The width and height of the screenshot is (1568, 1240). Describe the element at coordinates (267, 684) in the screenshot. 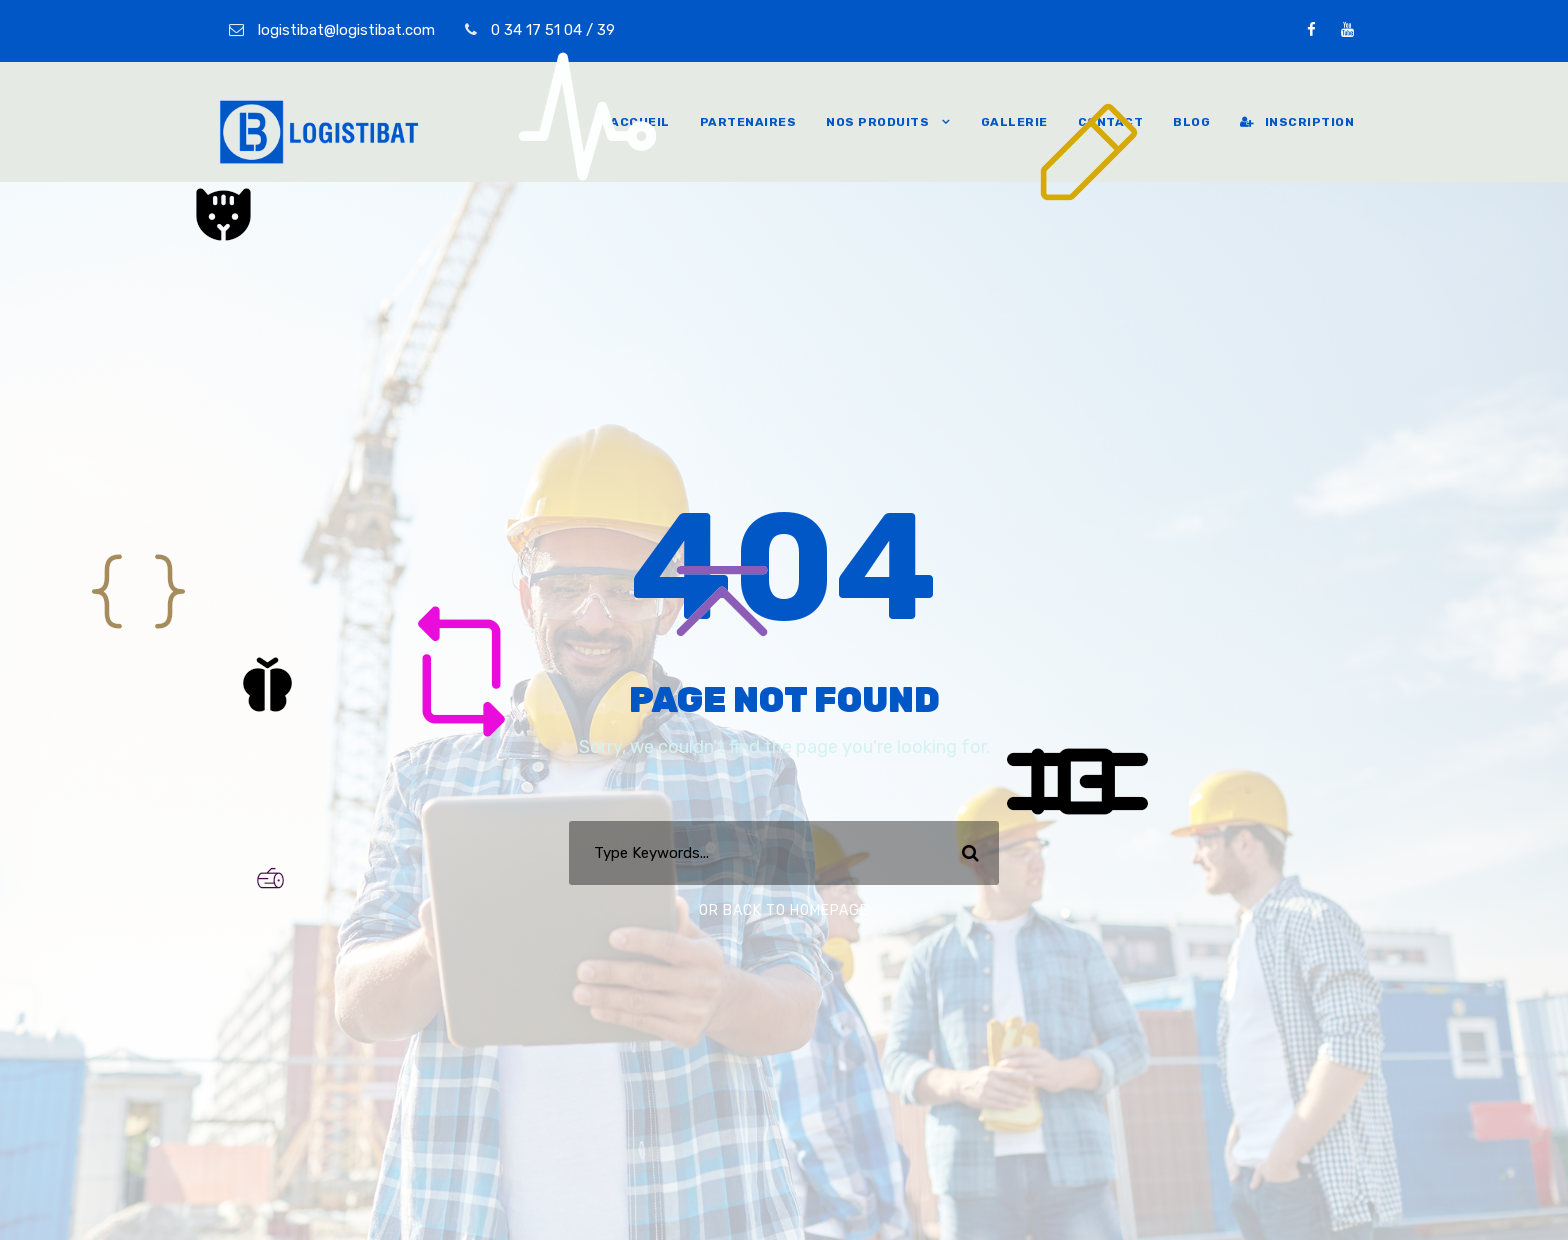

I see `access nature or wildlife category` at that location.